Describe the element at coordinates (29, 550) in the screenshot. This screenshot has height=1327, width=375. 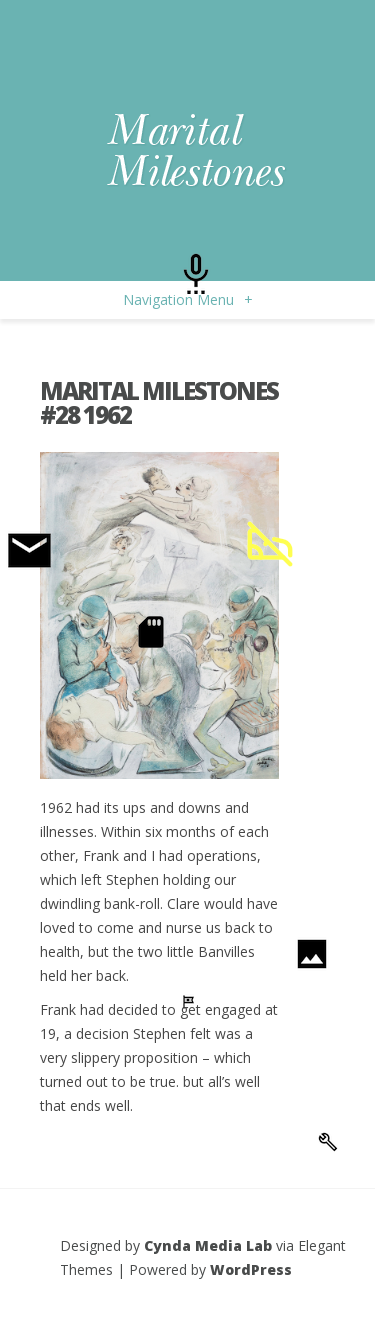
I see `access your email inbox` at that location.